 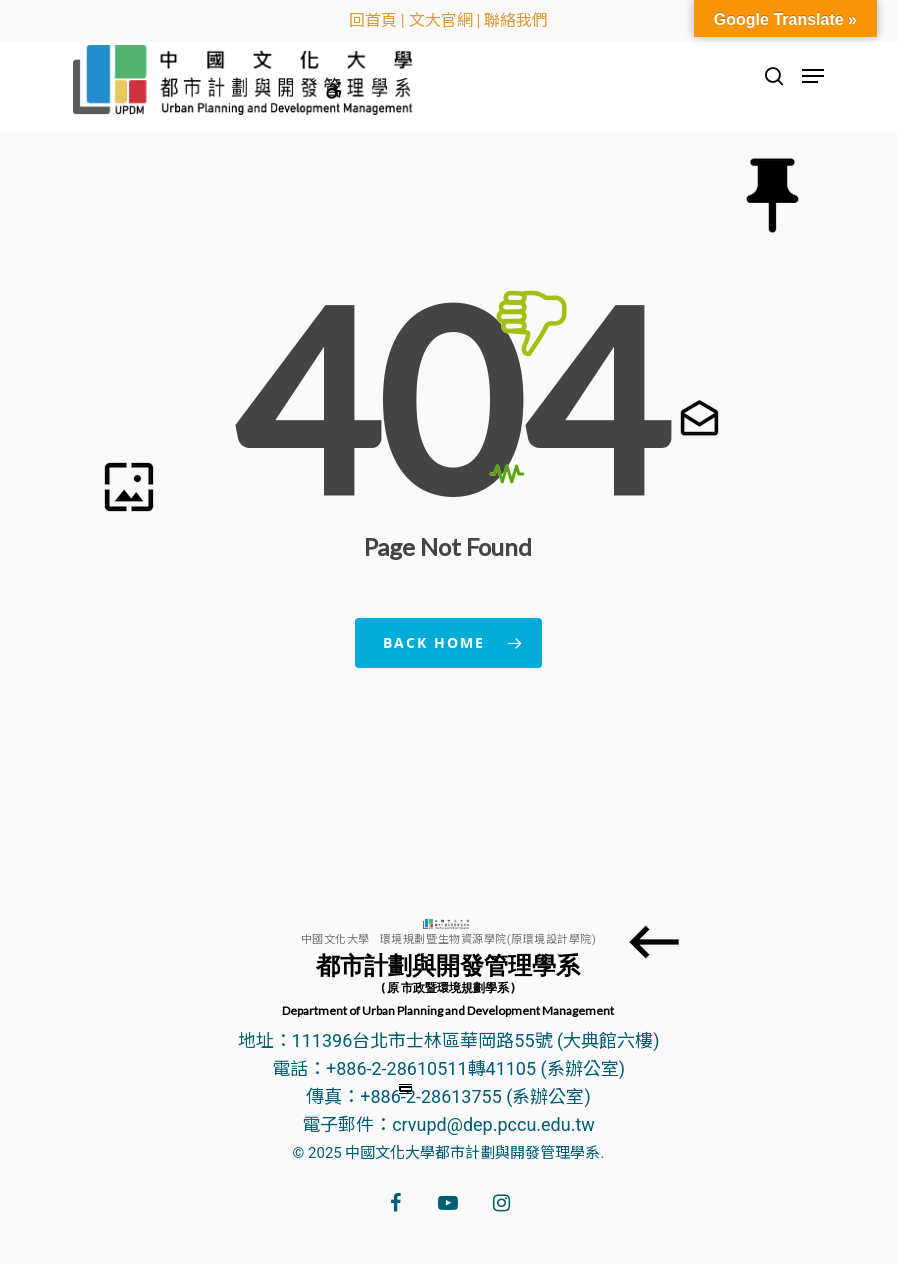 I want to click on view draft messages, so click(x=699, y=420).